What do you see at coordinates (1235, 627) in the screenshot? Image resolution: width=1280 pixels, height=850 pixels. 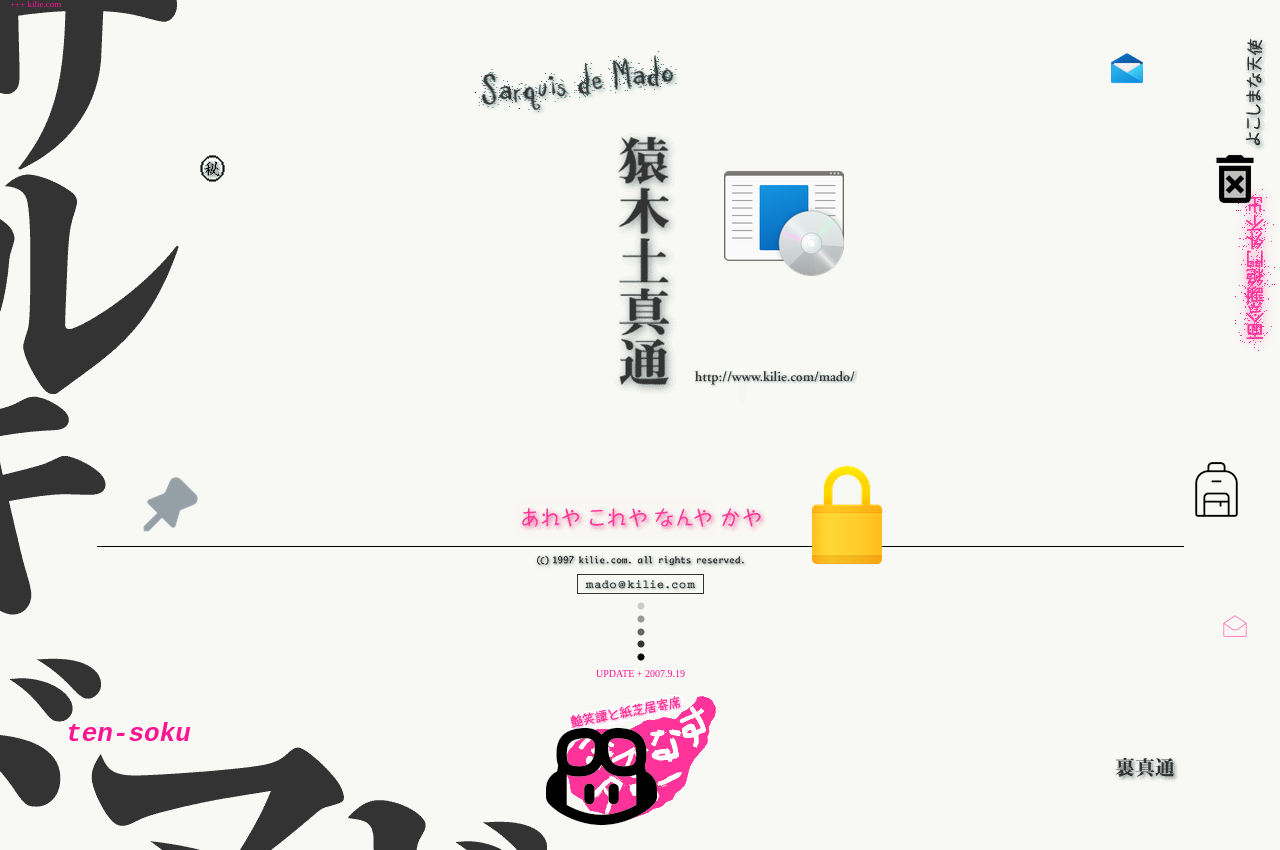 I see `view opened mail or messages` at bounding box center [1235, 627].